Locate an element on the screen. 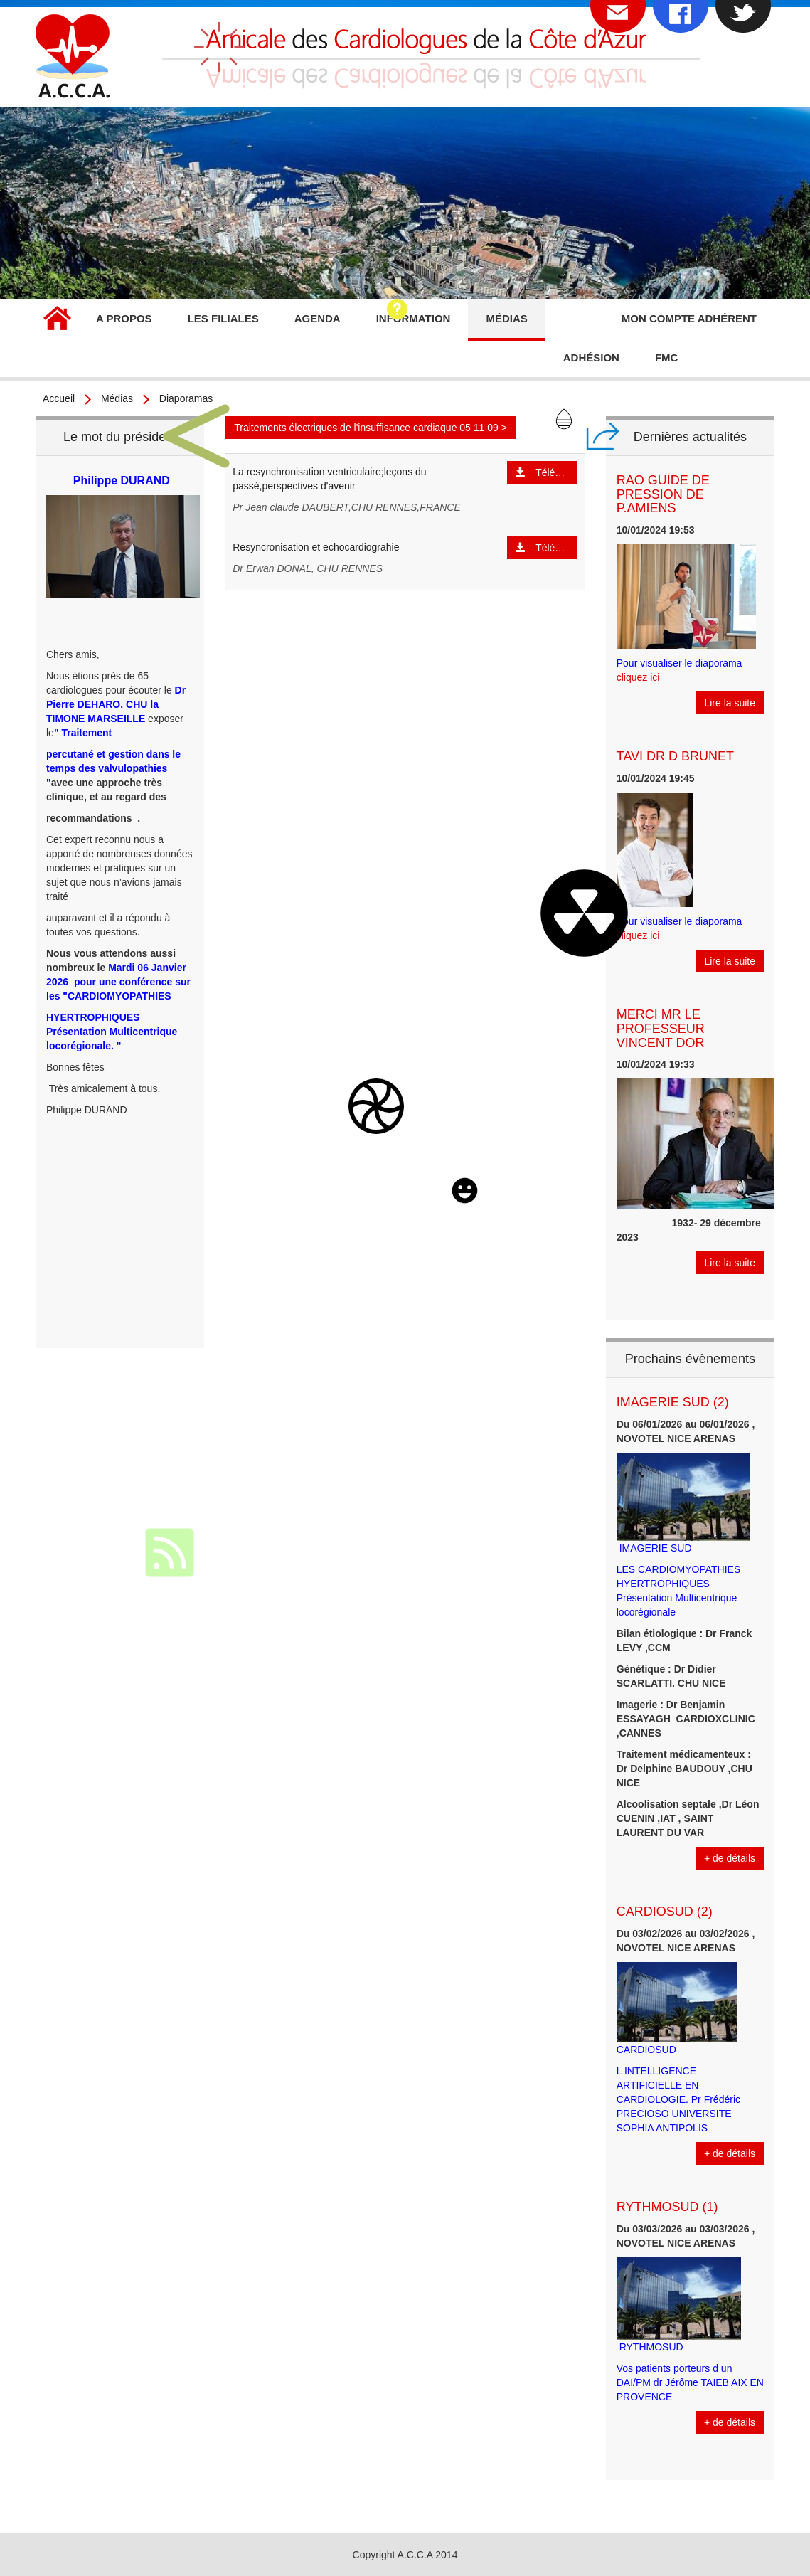  indicates content is loading is located at coordinates (219, 47).